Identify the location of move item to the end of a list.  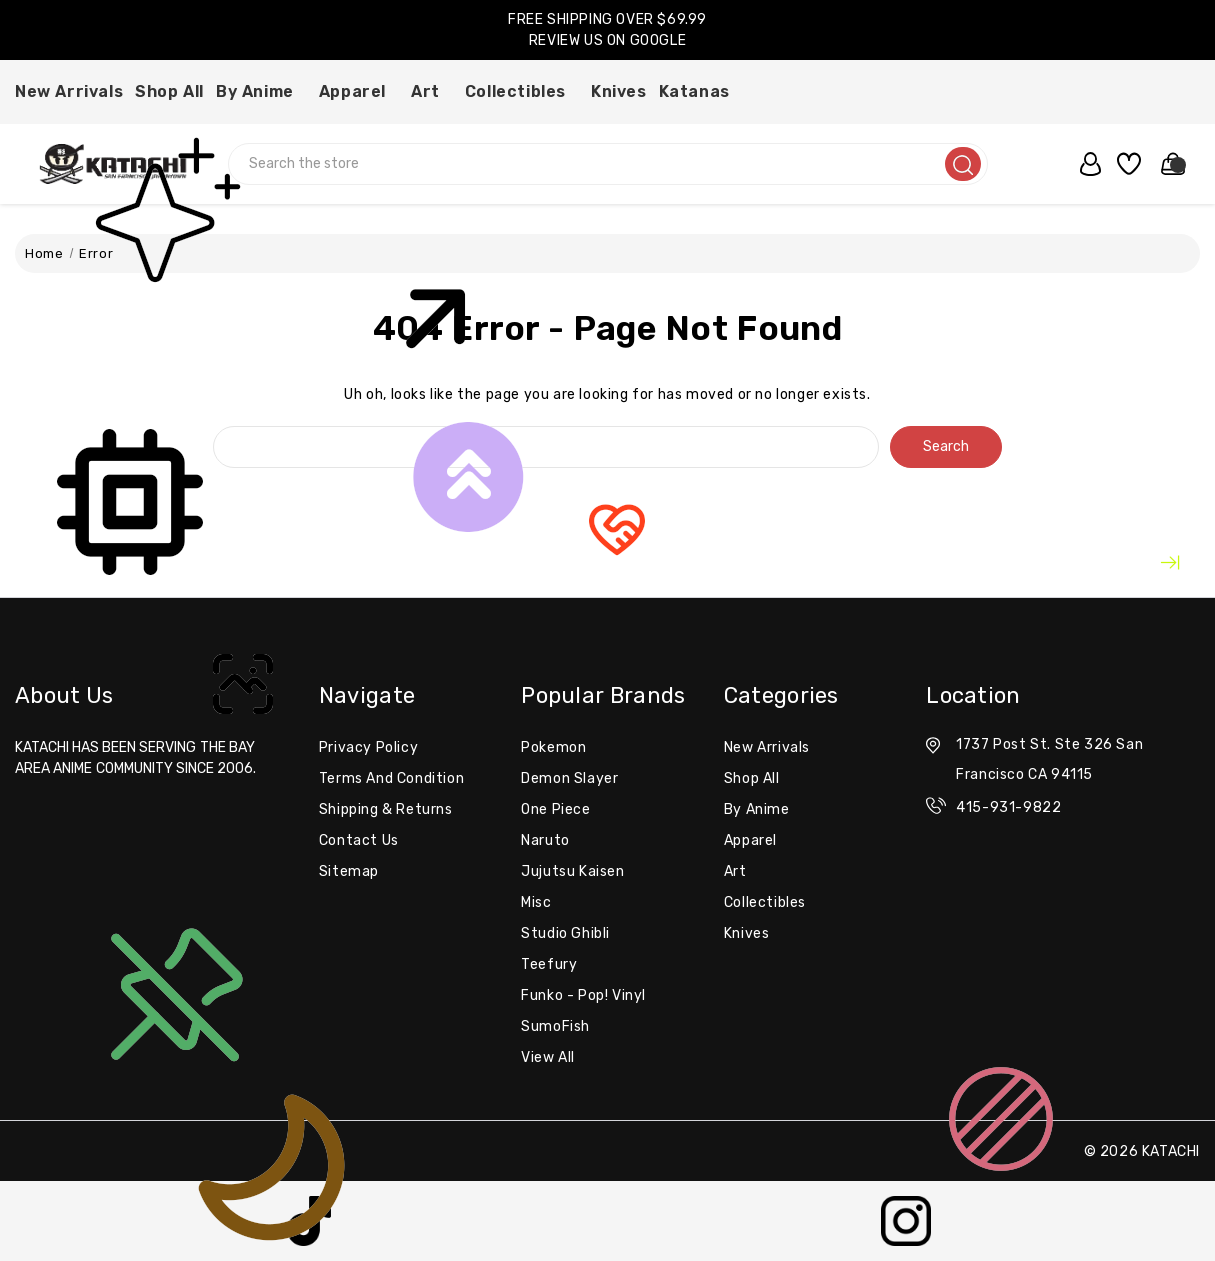
(1170, 562).